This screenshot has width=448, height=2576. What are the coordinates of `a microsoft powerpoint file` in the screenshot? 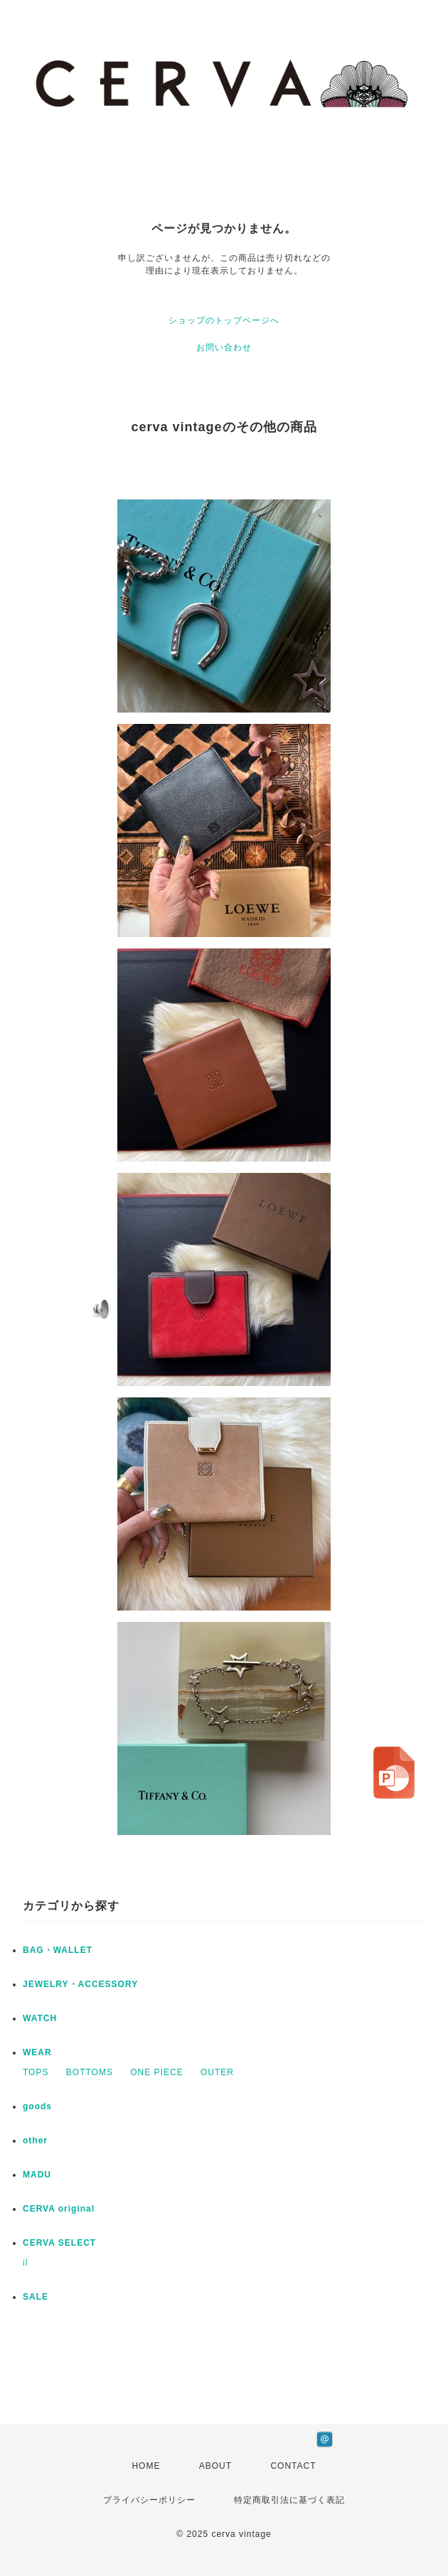 It's located at (394, 1773).